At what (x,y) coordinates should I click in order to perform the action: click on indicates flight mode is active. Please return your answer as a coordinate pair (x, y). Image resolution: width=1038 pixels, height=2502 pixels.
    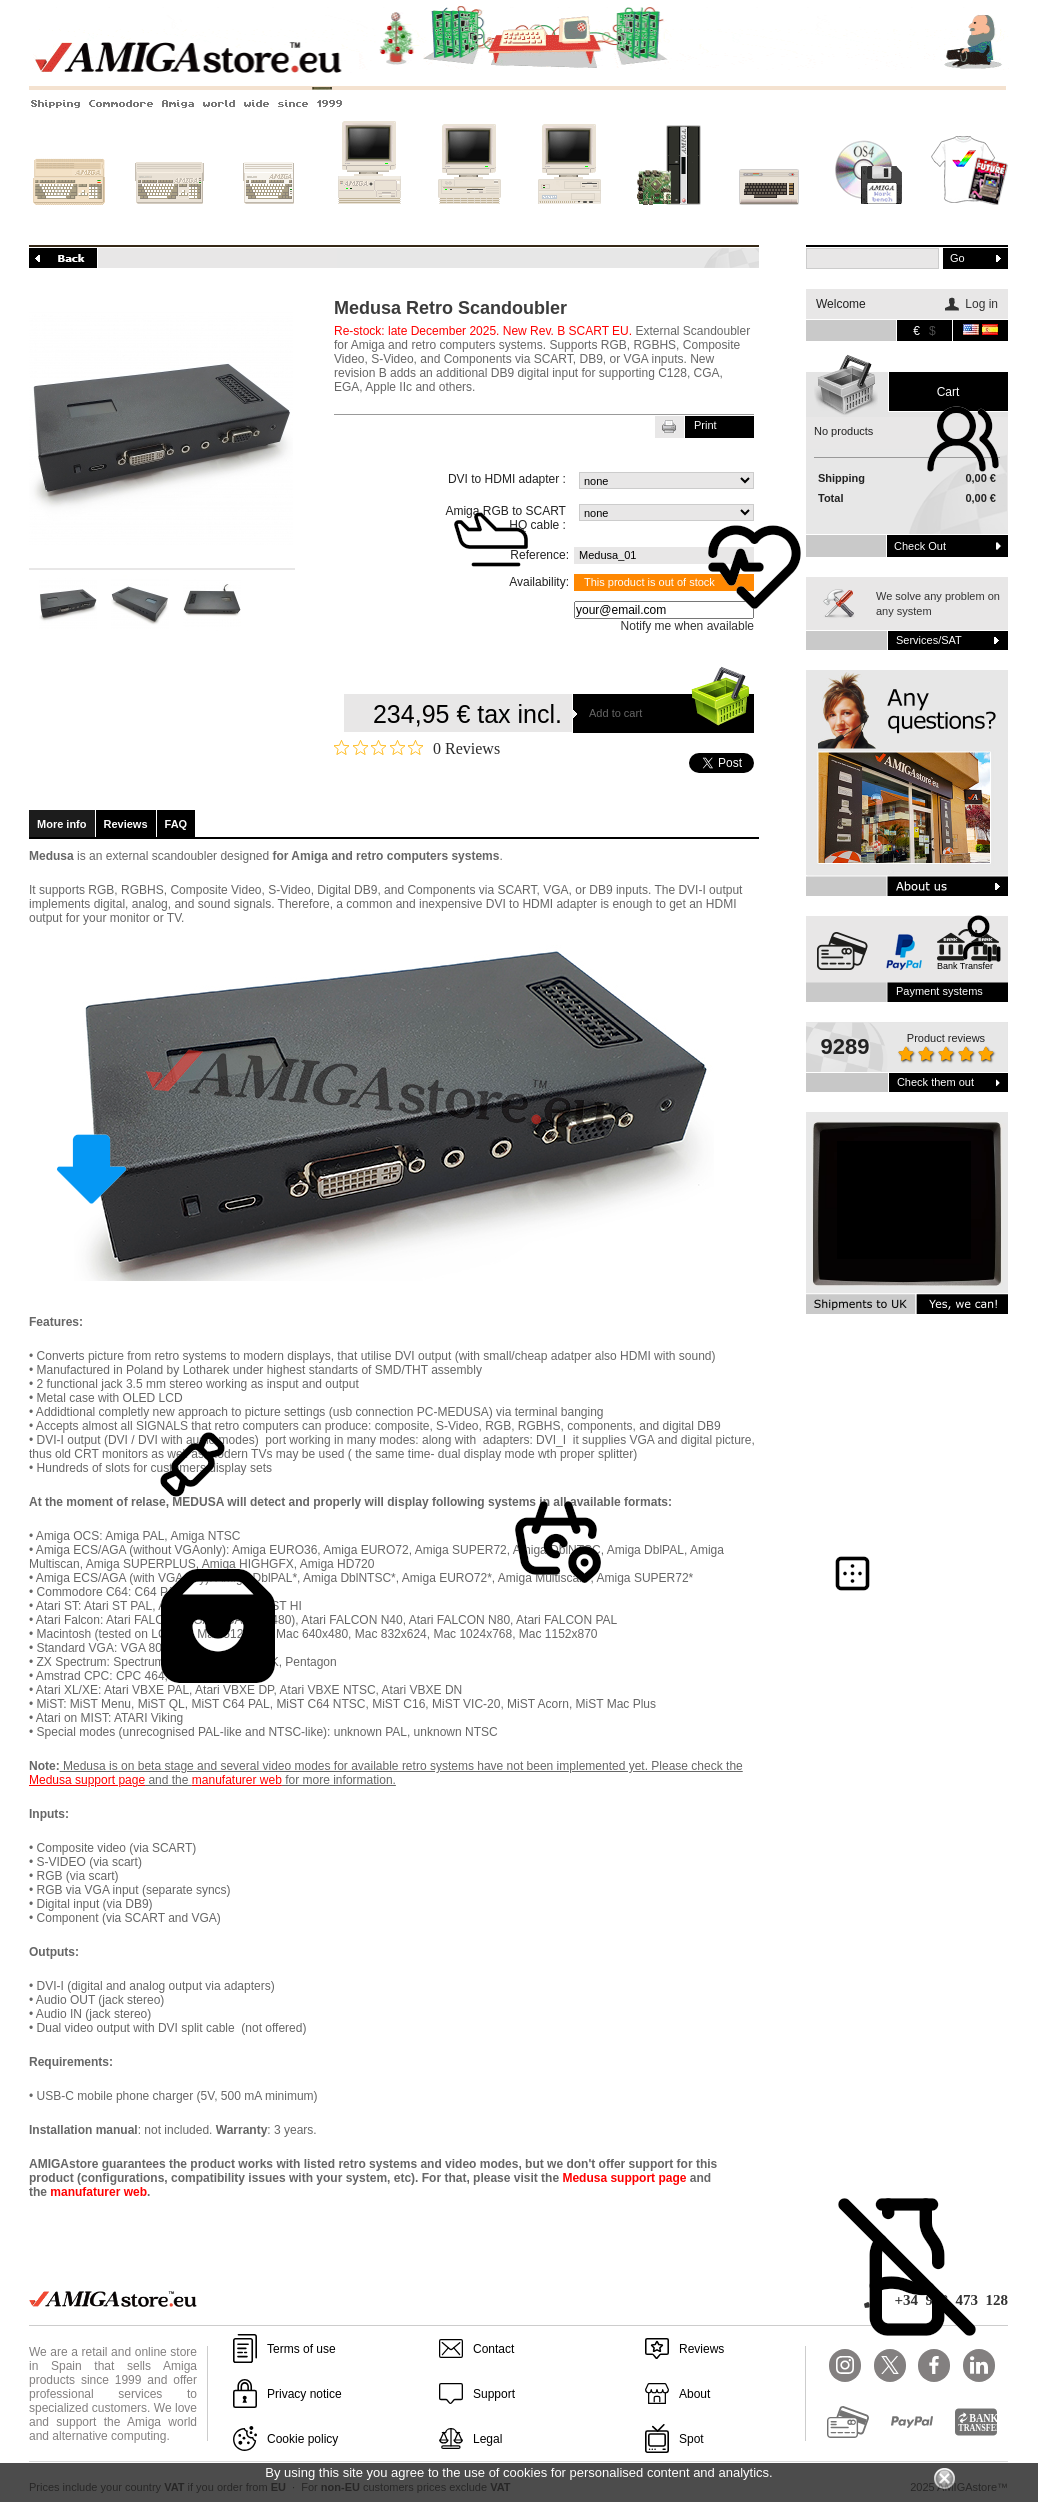
    Looking at the image, I should click on (491, 537).